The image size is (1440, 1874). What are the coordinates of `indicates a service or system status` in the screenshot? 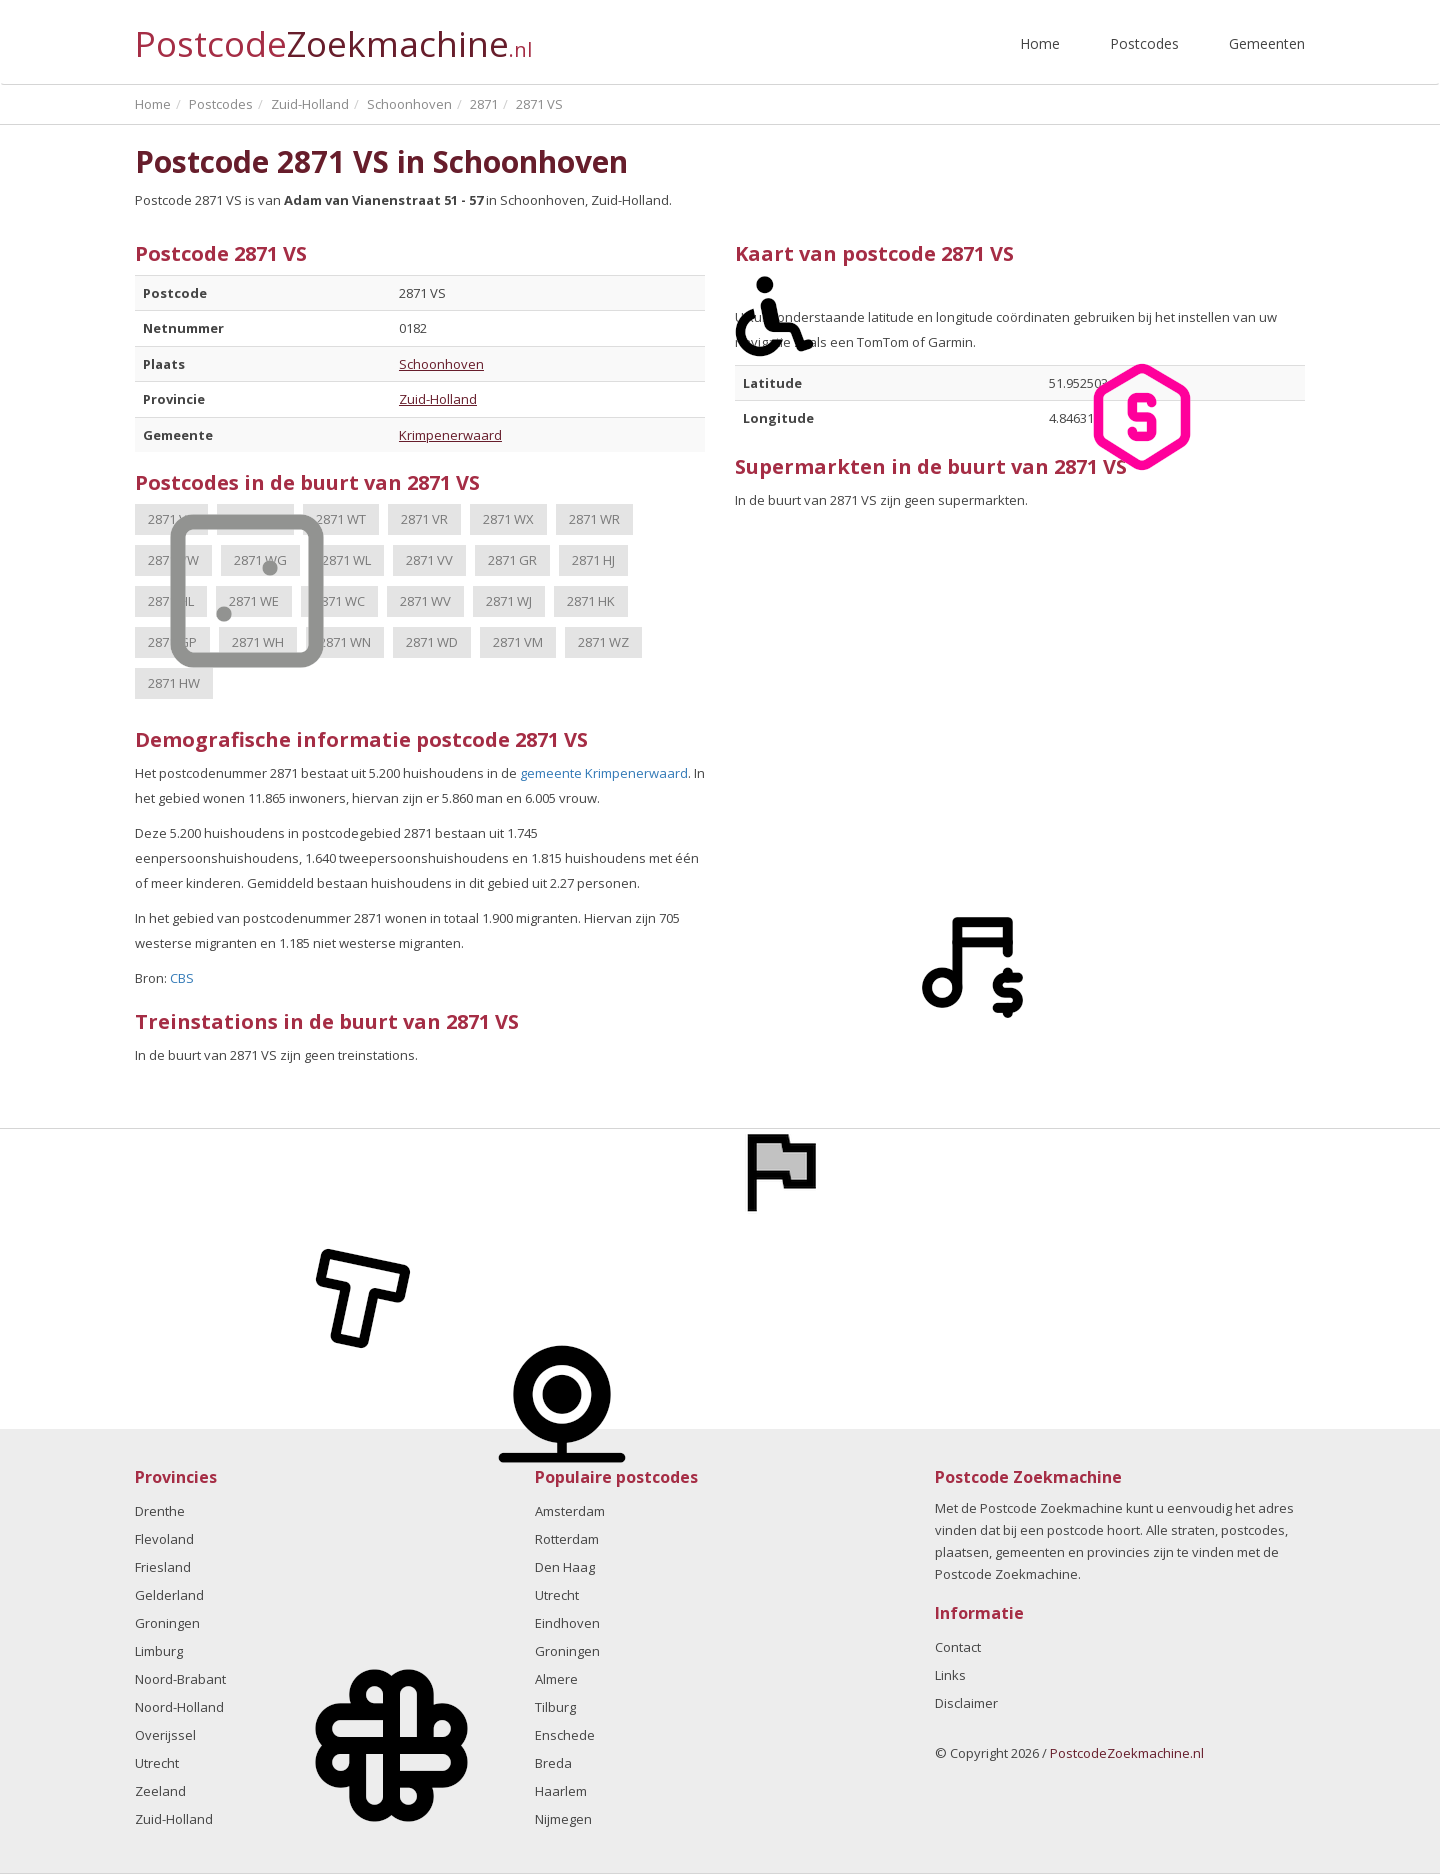 It's located at (1142, 417).